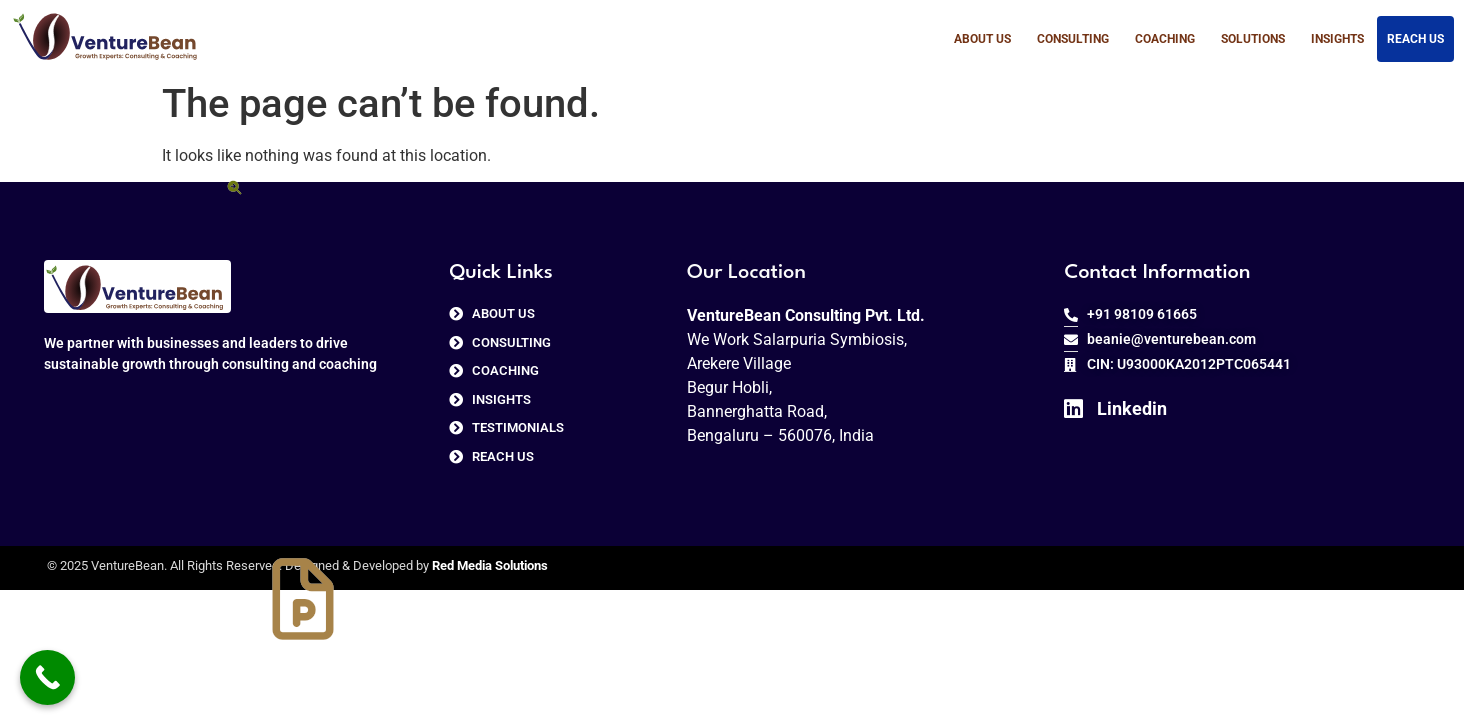 The height and width of the screenshot is (720, 1464). I want to click on open a powerpoint file, so click(303, 599).